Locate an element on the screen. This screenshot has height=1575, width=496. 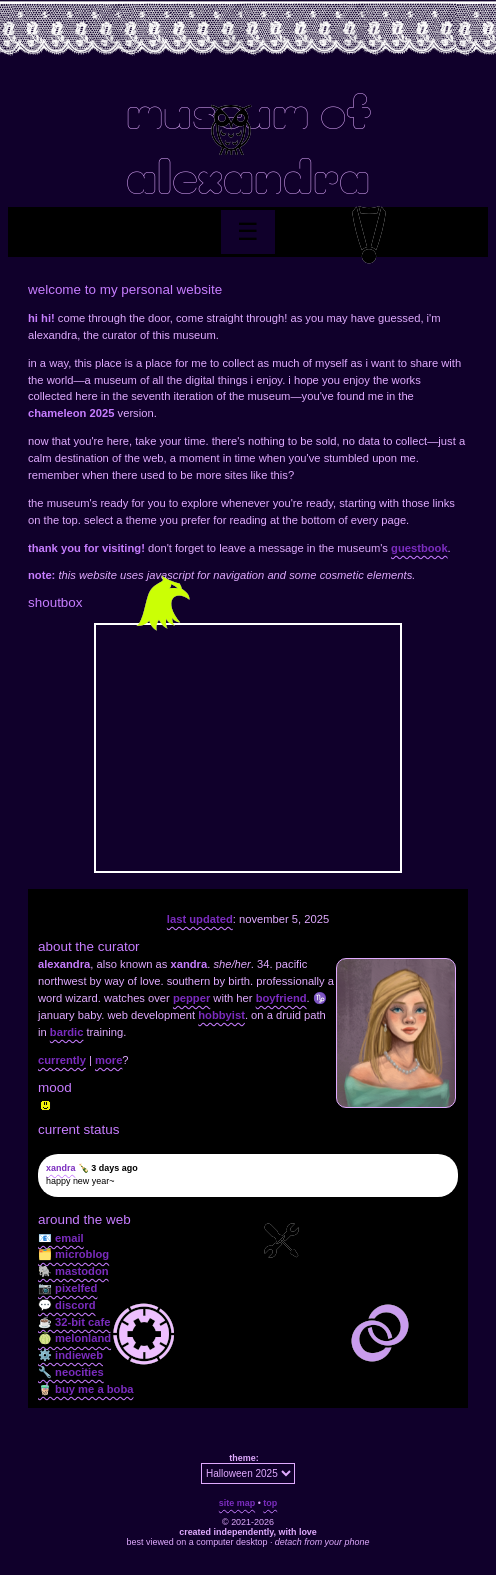
select eagle as your team mascot or avatar is located at coordinates (163, 603).